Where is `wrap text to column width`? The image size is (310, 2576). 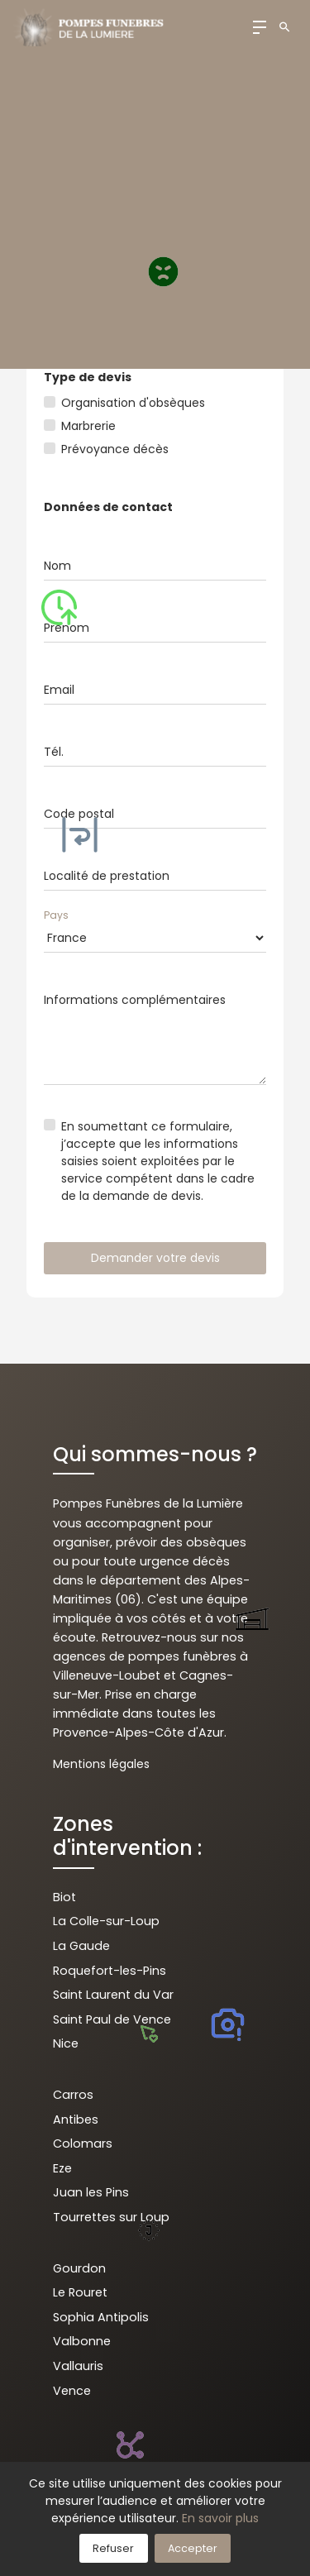
wrap text to column width is located at coordinates (79, 834).